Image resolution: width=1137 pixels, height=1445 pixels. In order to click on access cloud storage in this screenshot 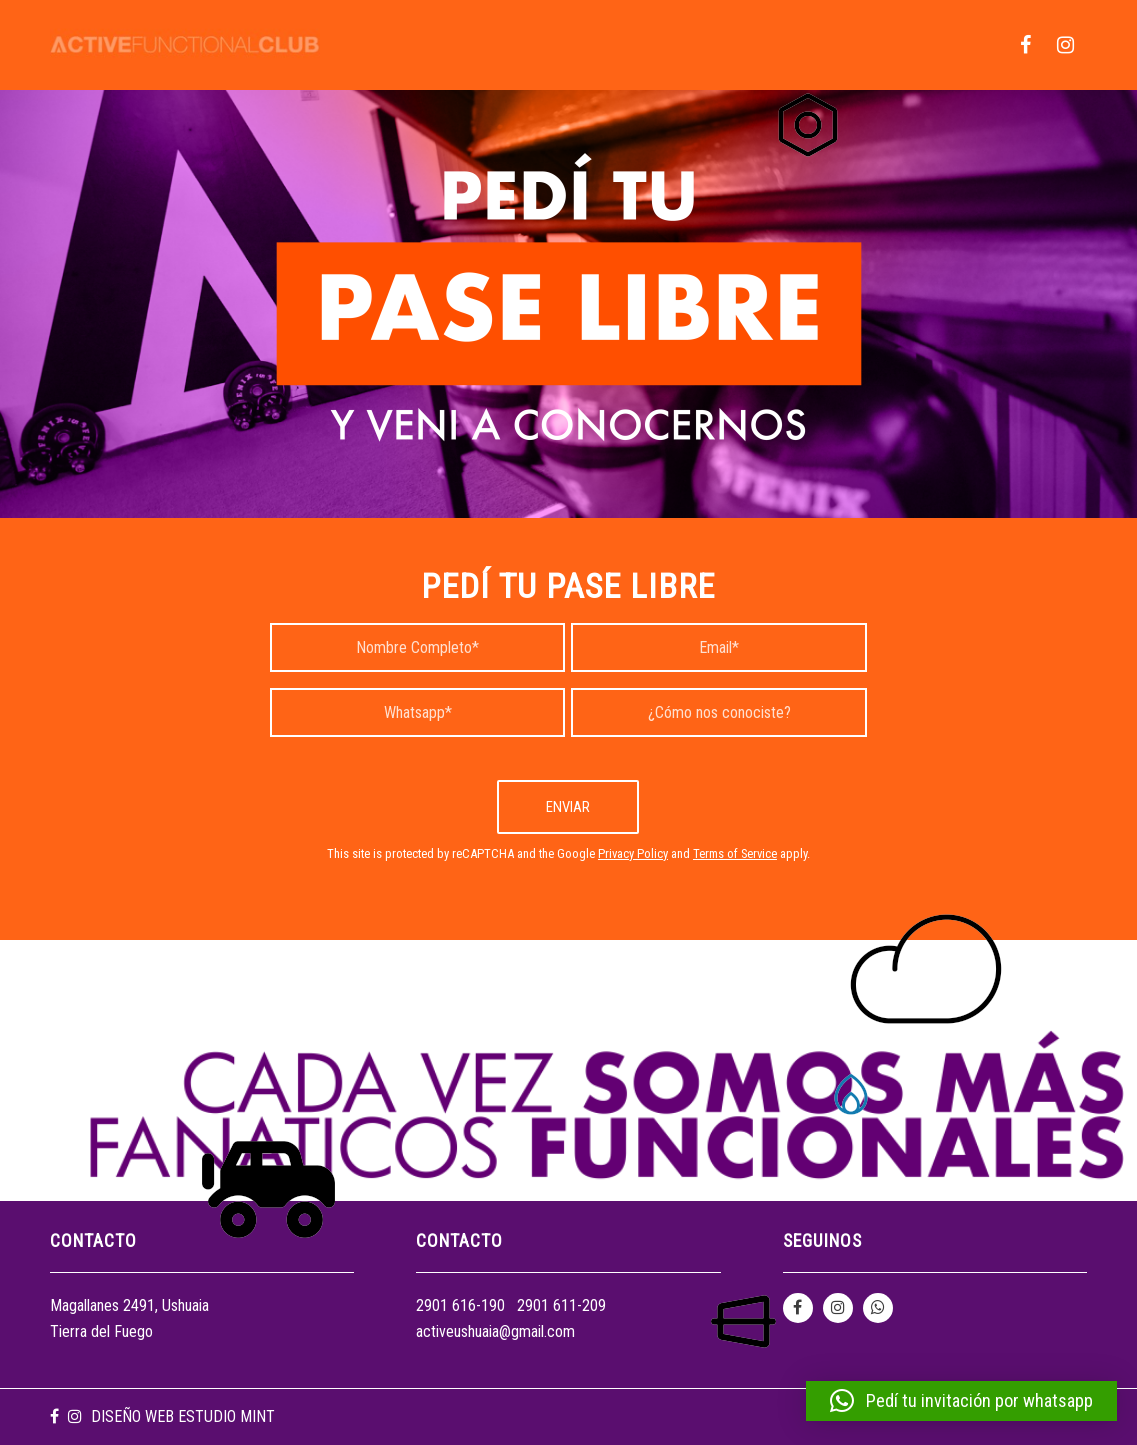, I will do `click(926, 969)`.